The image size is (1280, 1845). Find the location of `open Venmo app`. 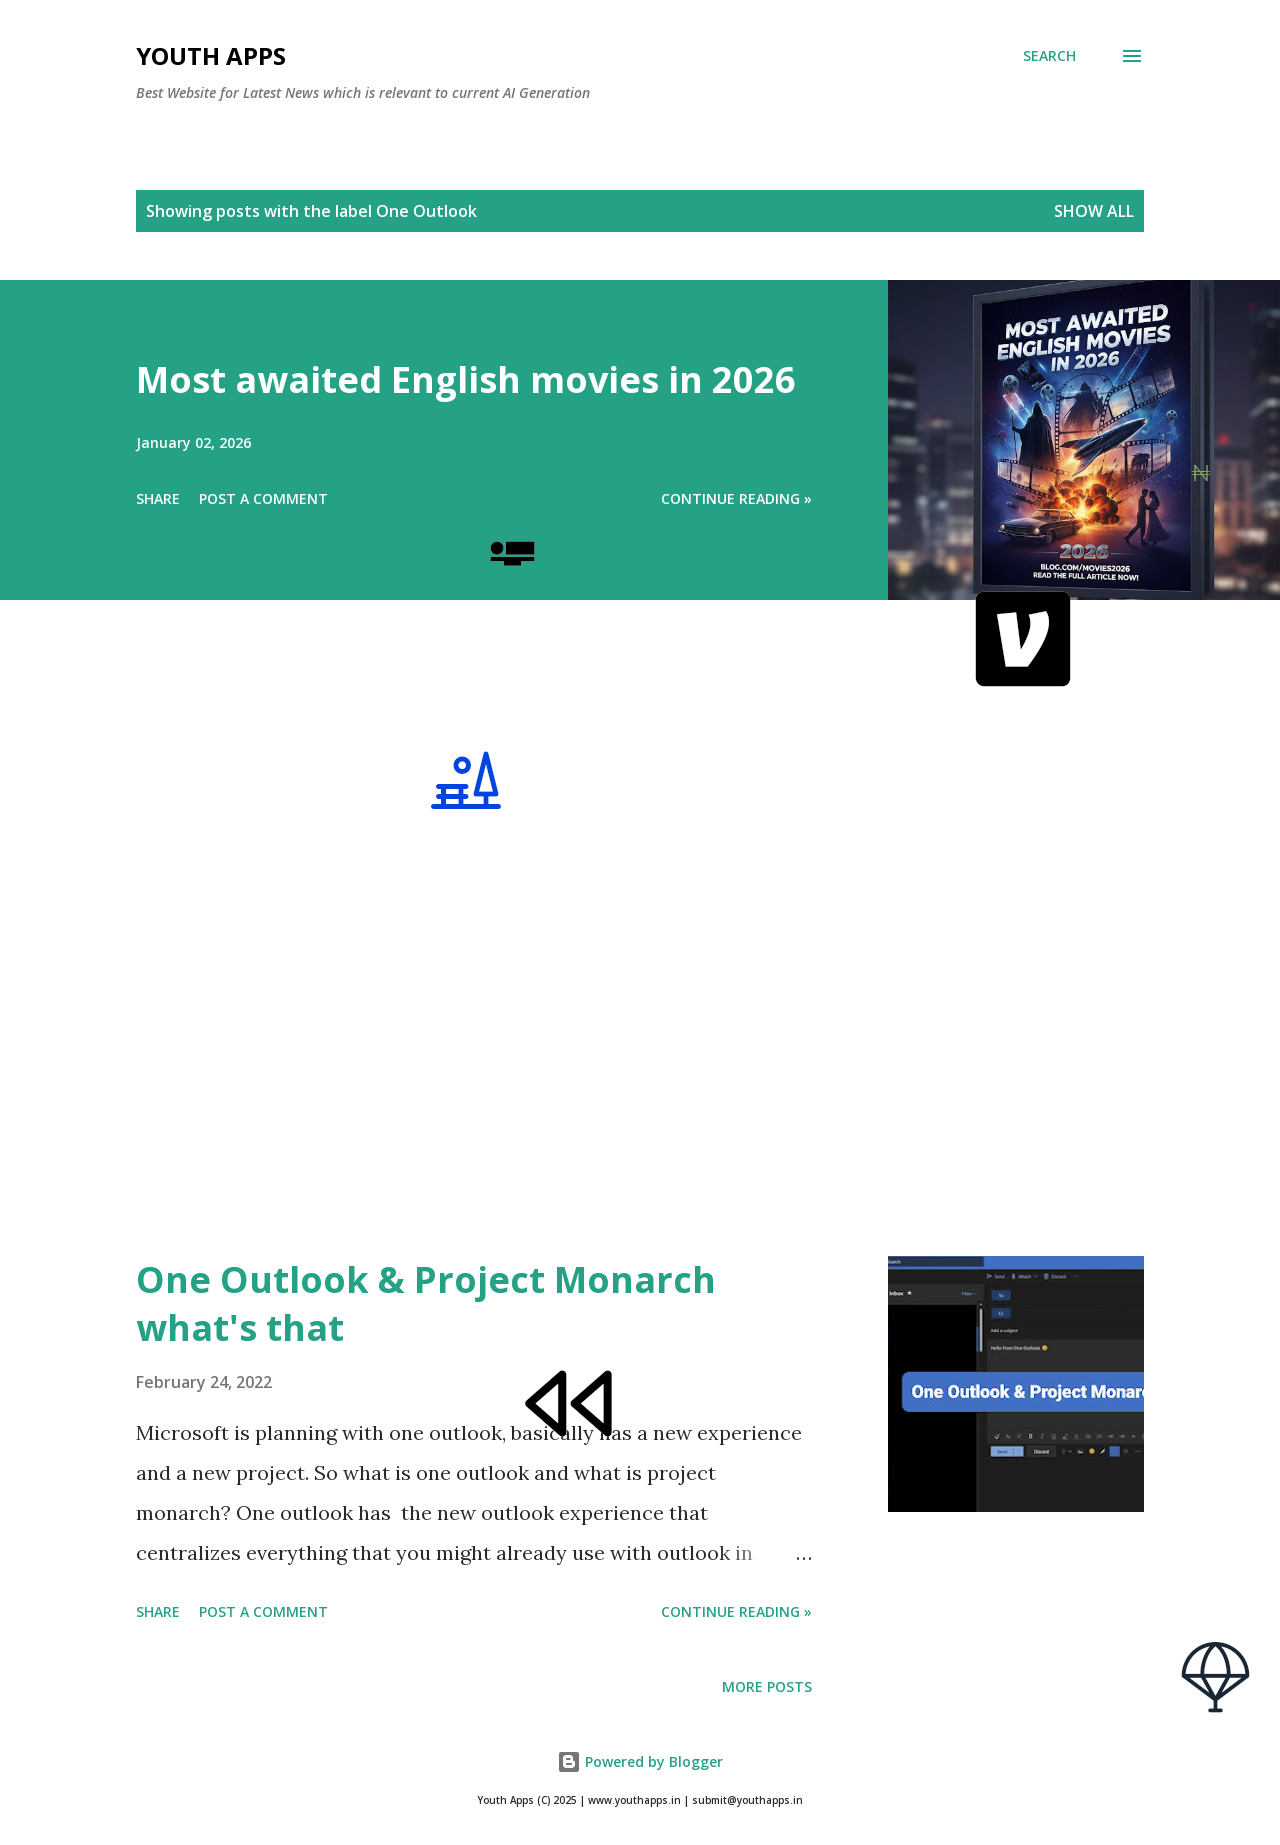

open Venmo app is located at coordinates (1023, 639).